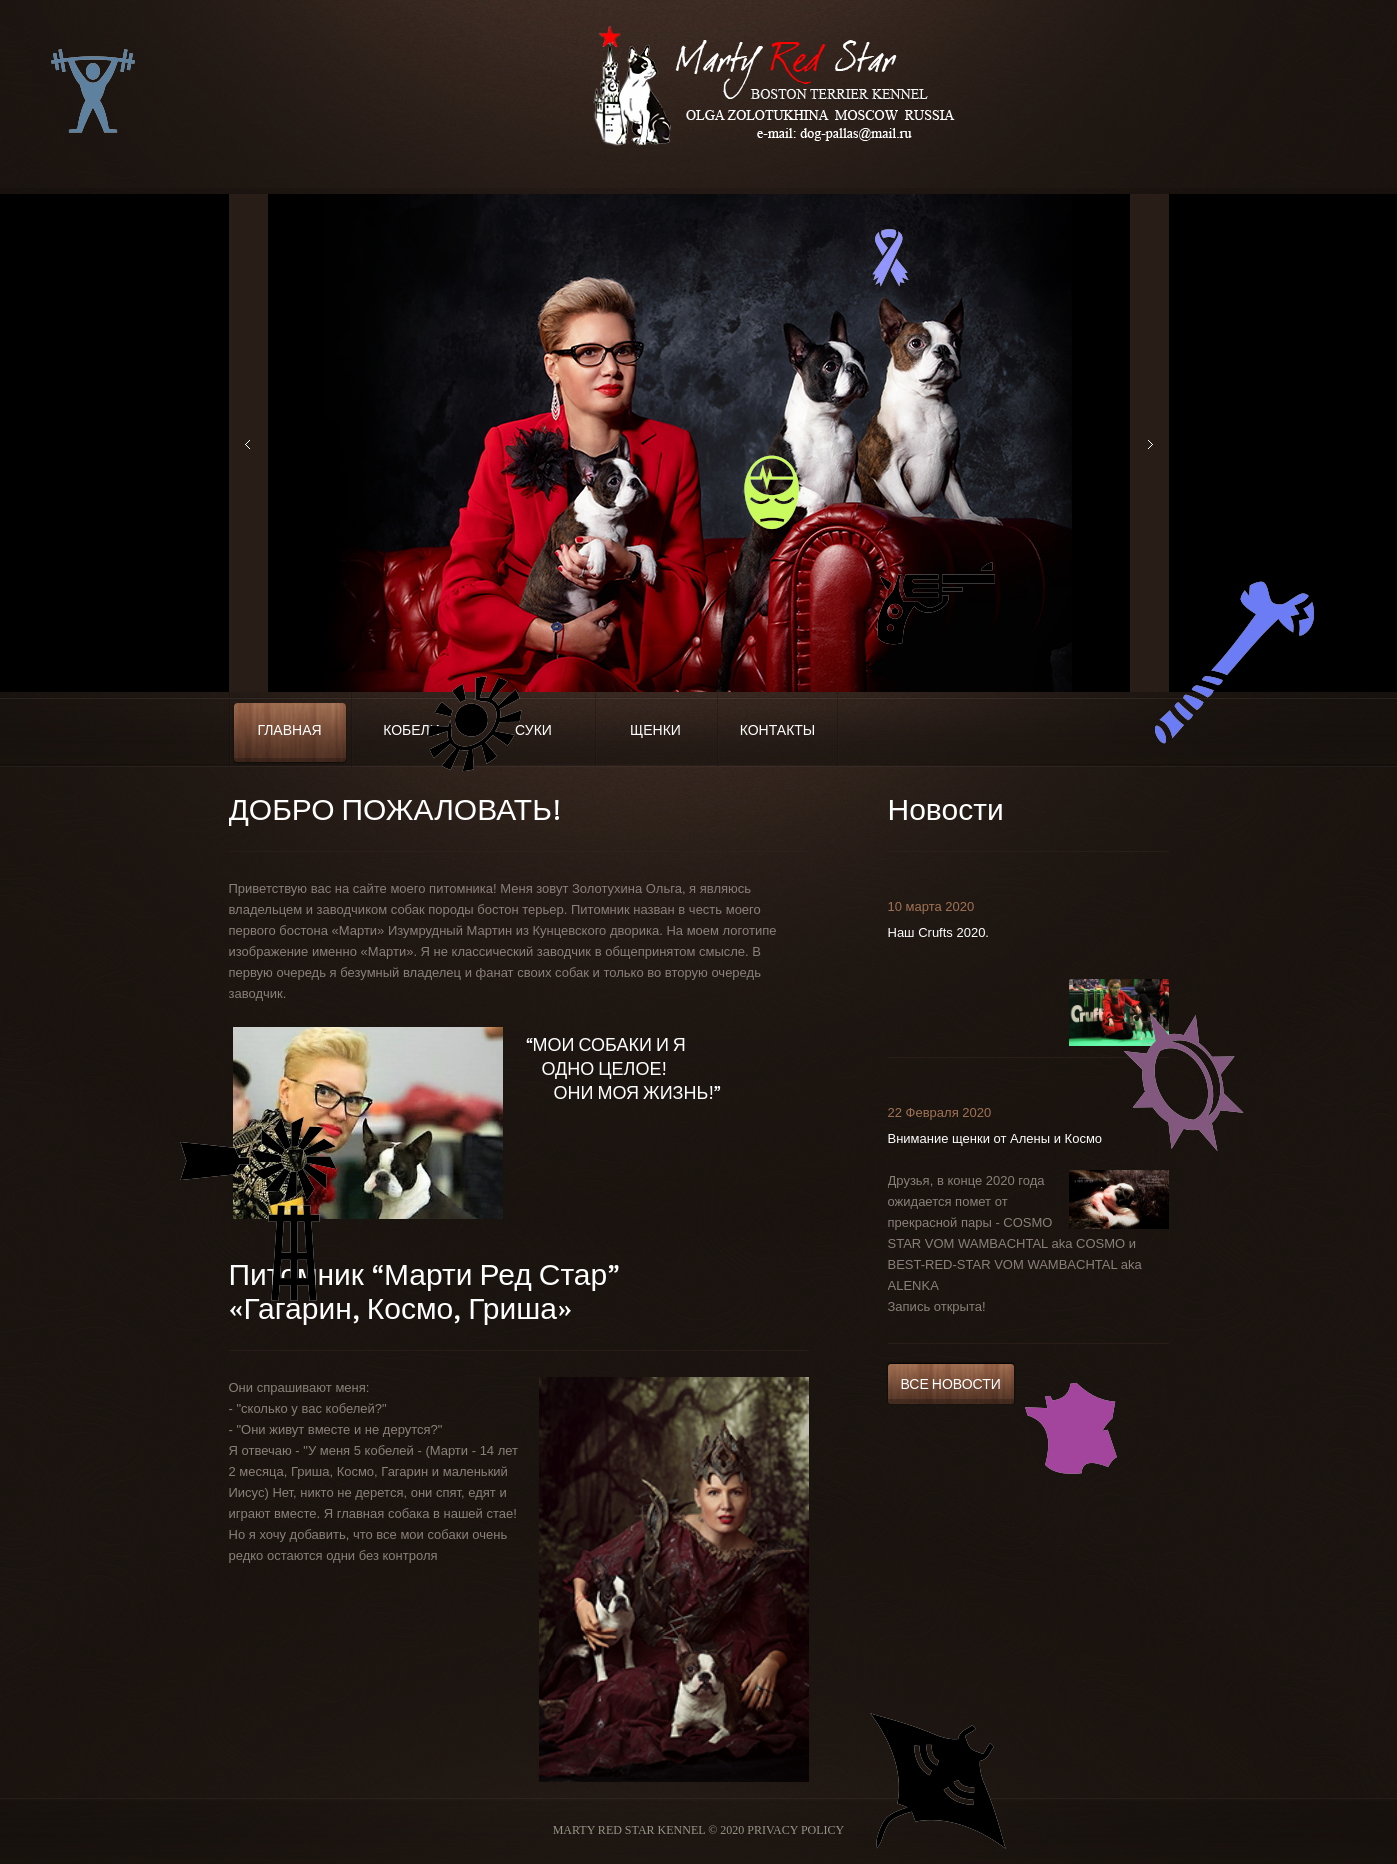 This screenshot has width=1397, height=1864. What do you see at coordinates (1234, 662) in the screenshot?
I see `select bone mace as equipped weapon` at bounding box center [1234, 662].